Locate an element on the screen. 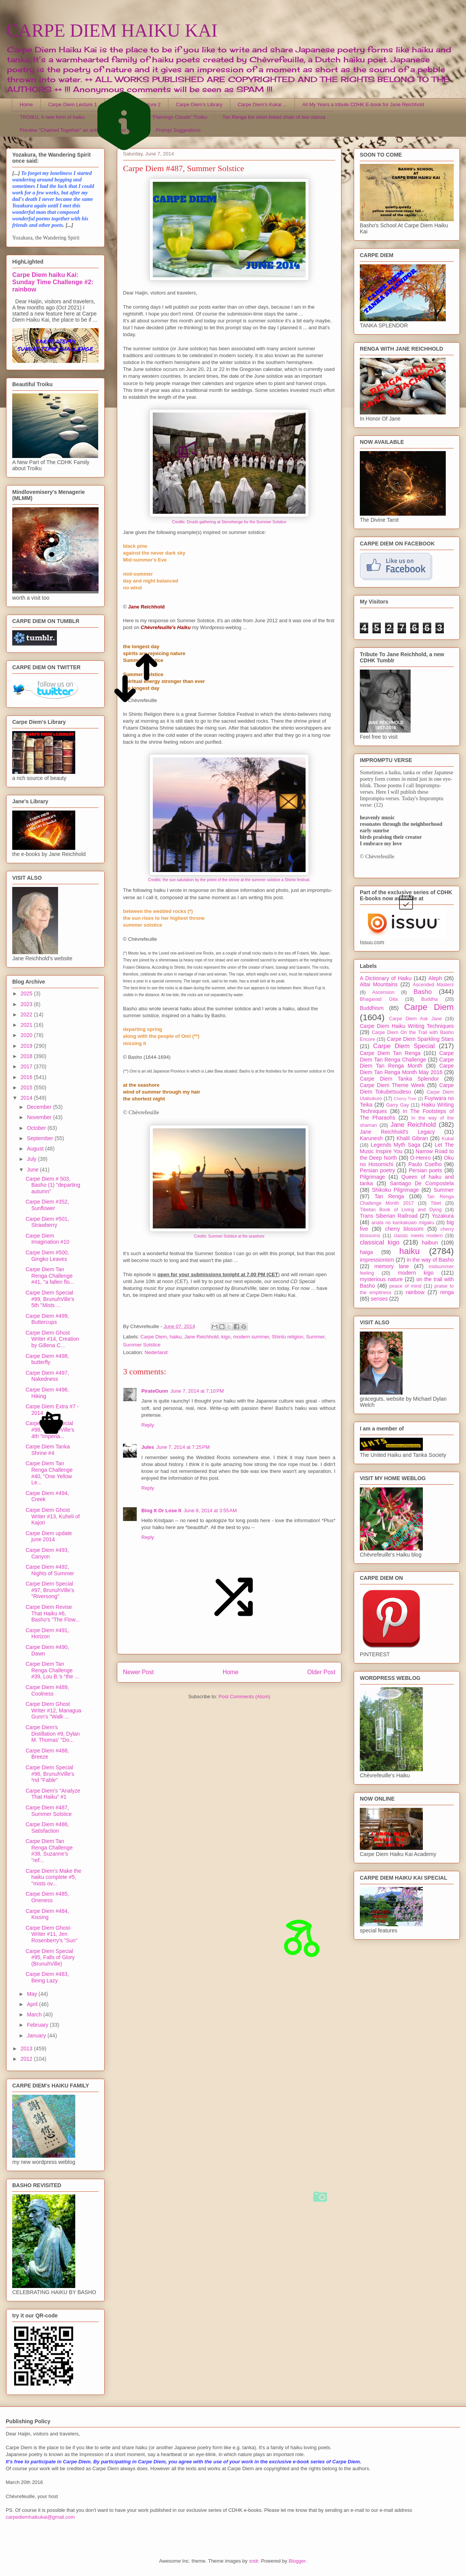 The image size is (466, 2576). indicates mobile data connection status is located at coordinates (136, 678).